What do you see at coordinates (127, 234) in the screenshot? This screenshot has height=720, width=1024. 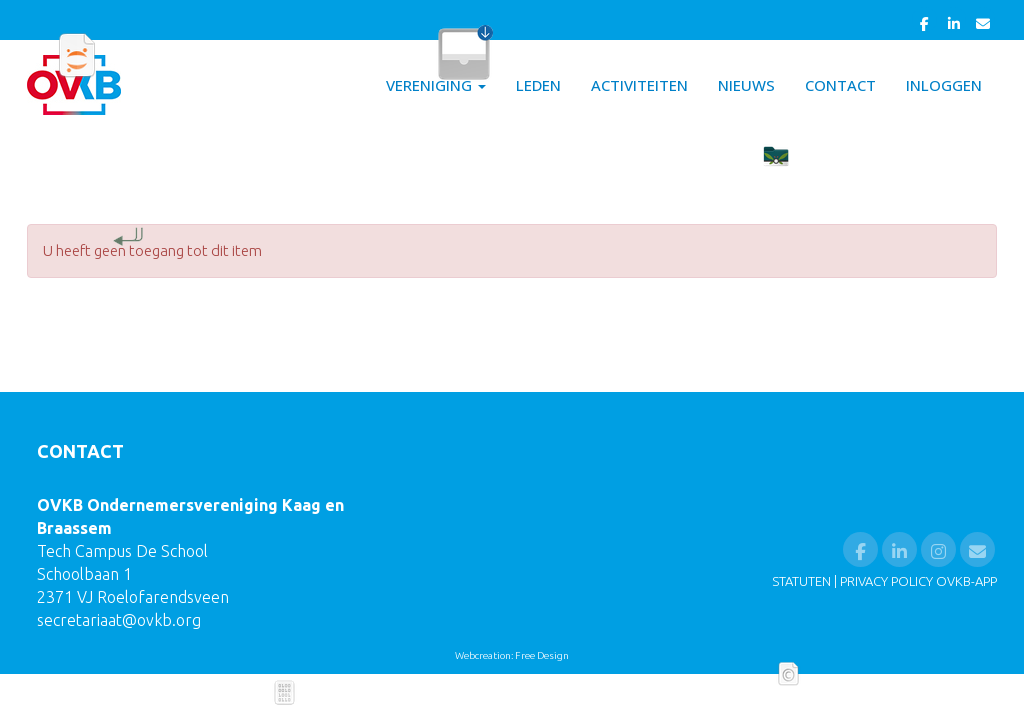 I see `reply to all recipients of an email` at bounding box center [127, 234].